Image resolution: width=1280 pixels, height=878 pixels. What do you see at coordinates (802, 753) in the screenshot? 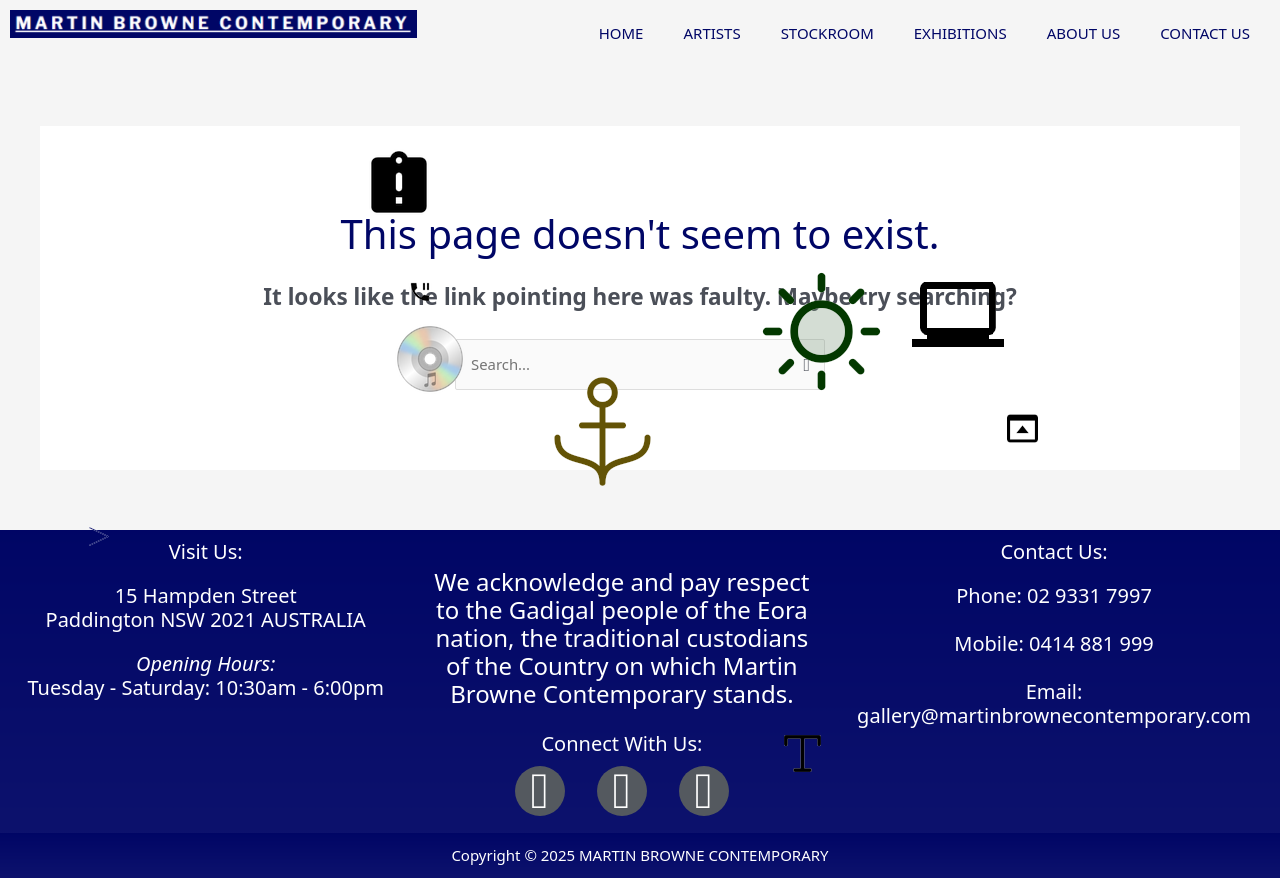
I see `format text or access text styling options` at bounding box center [802, 753].